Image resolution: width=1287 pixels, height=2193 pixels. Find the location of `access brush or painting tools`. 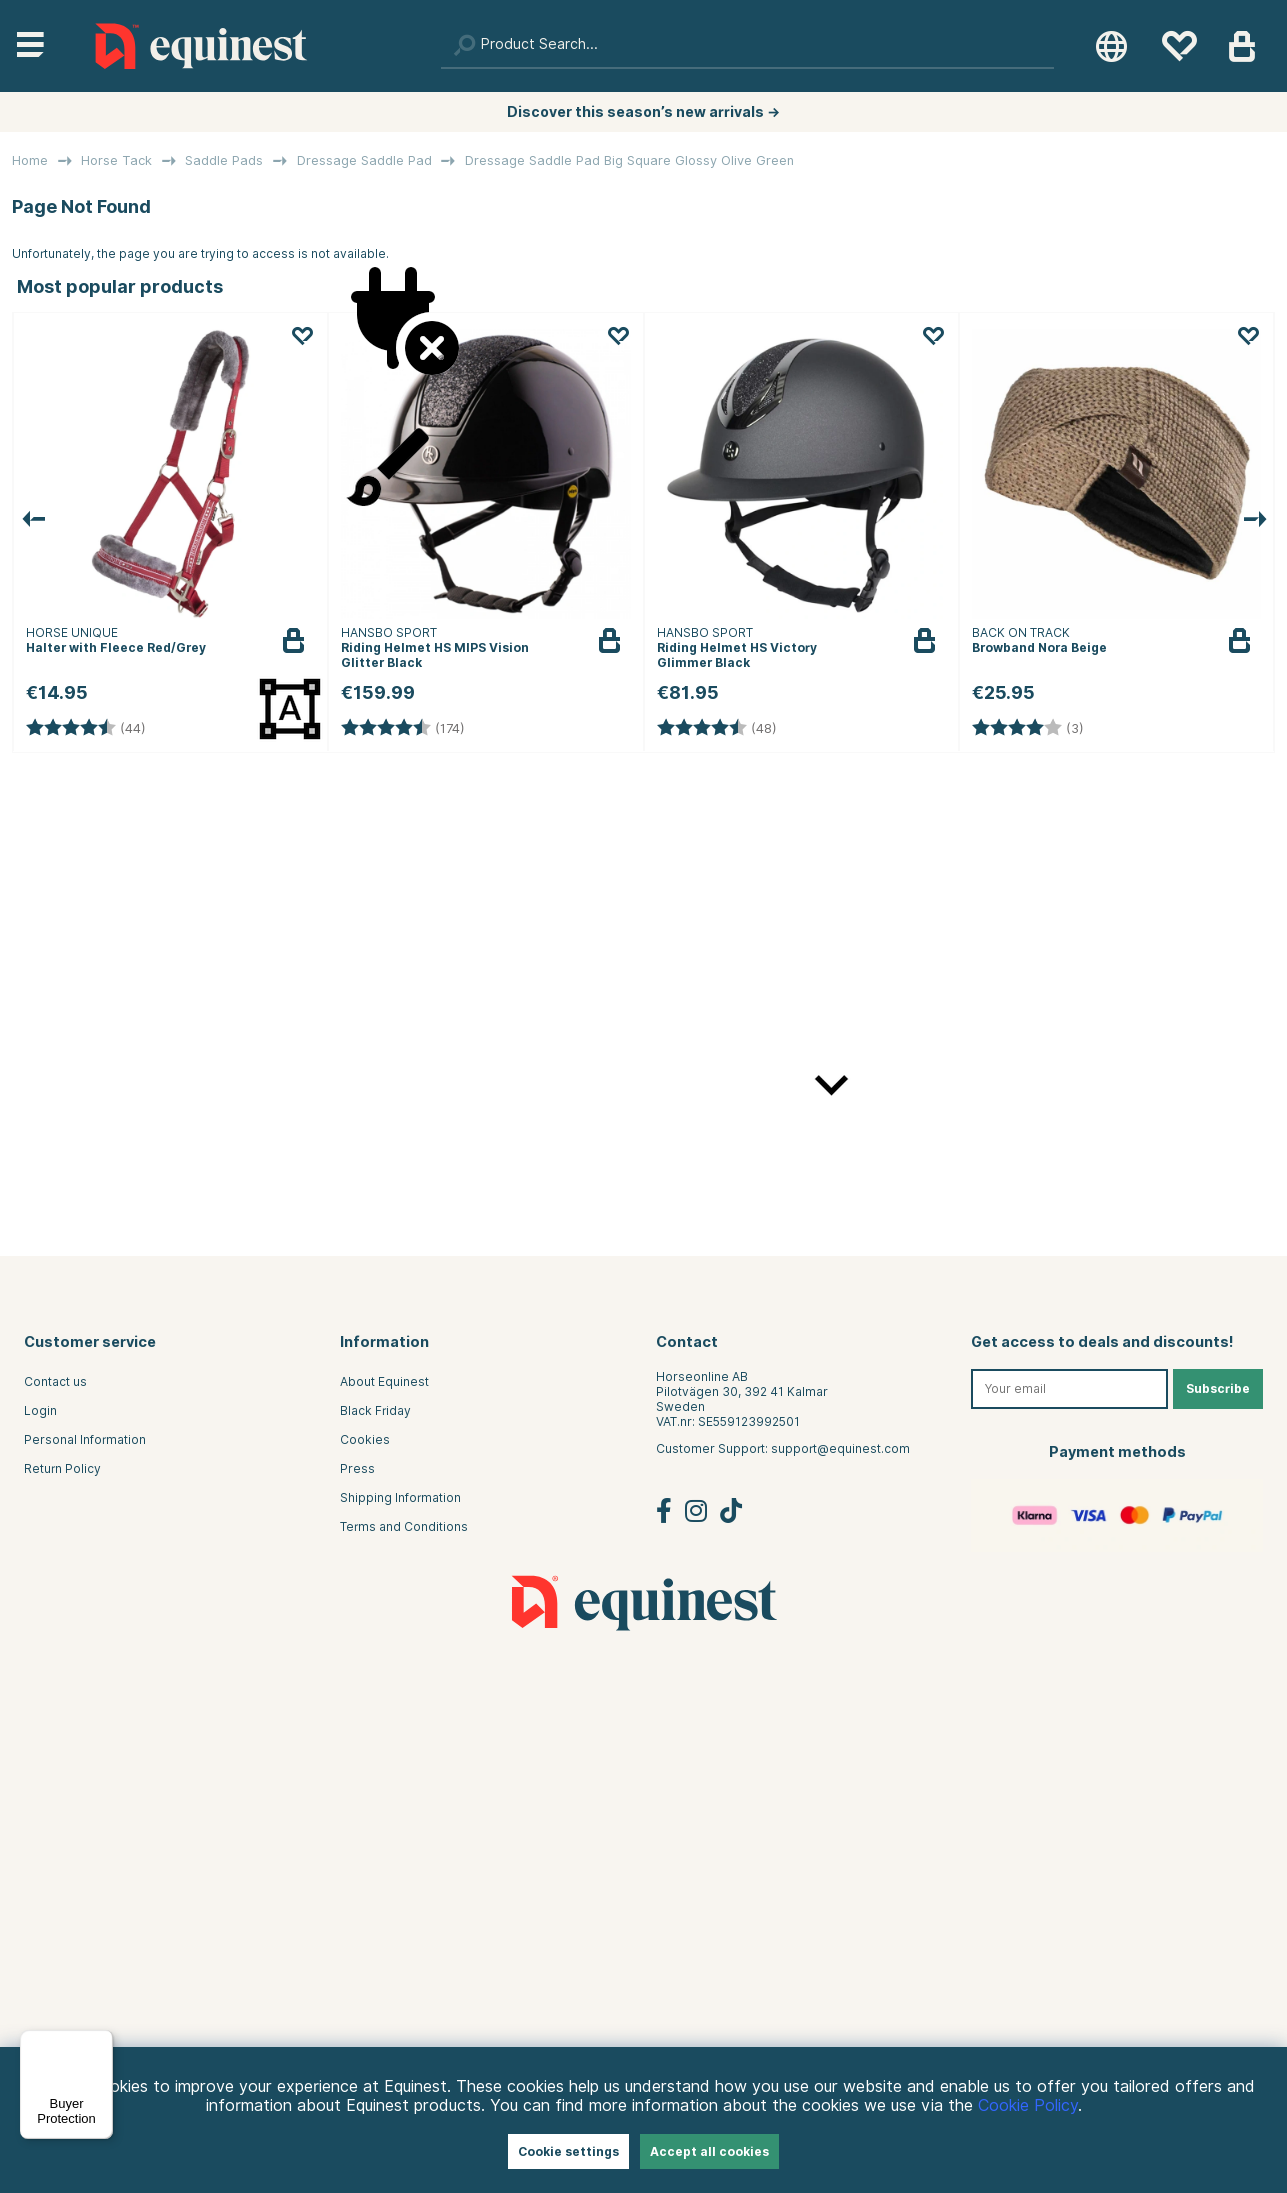

access brush or painting tools is located at coordinates (390, 467).